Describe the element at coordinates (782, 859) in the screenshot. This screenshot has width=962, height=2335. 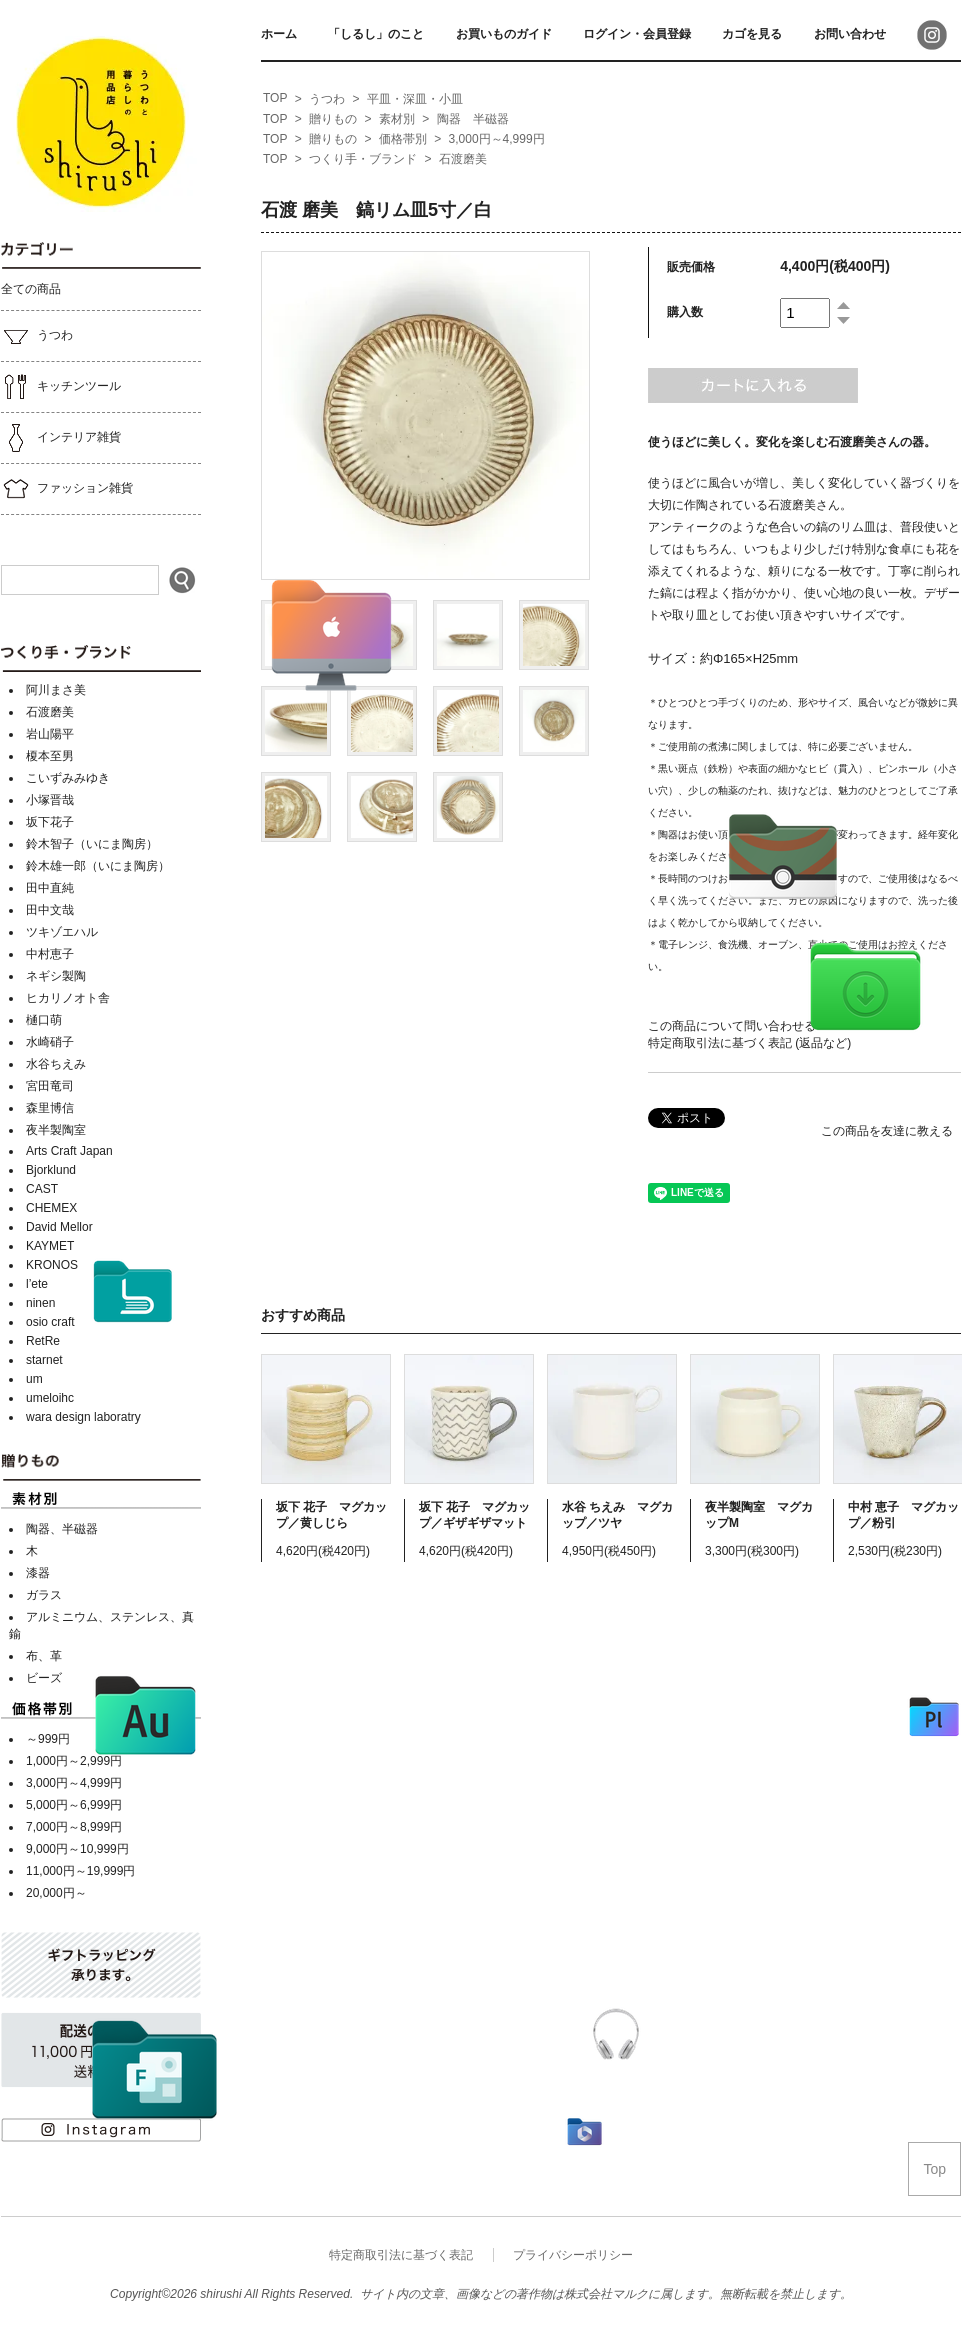
I see `folder for pokémon nest ball related content` at that location.